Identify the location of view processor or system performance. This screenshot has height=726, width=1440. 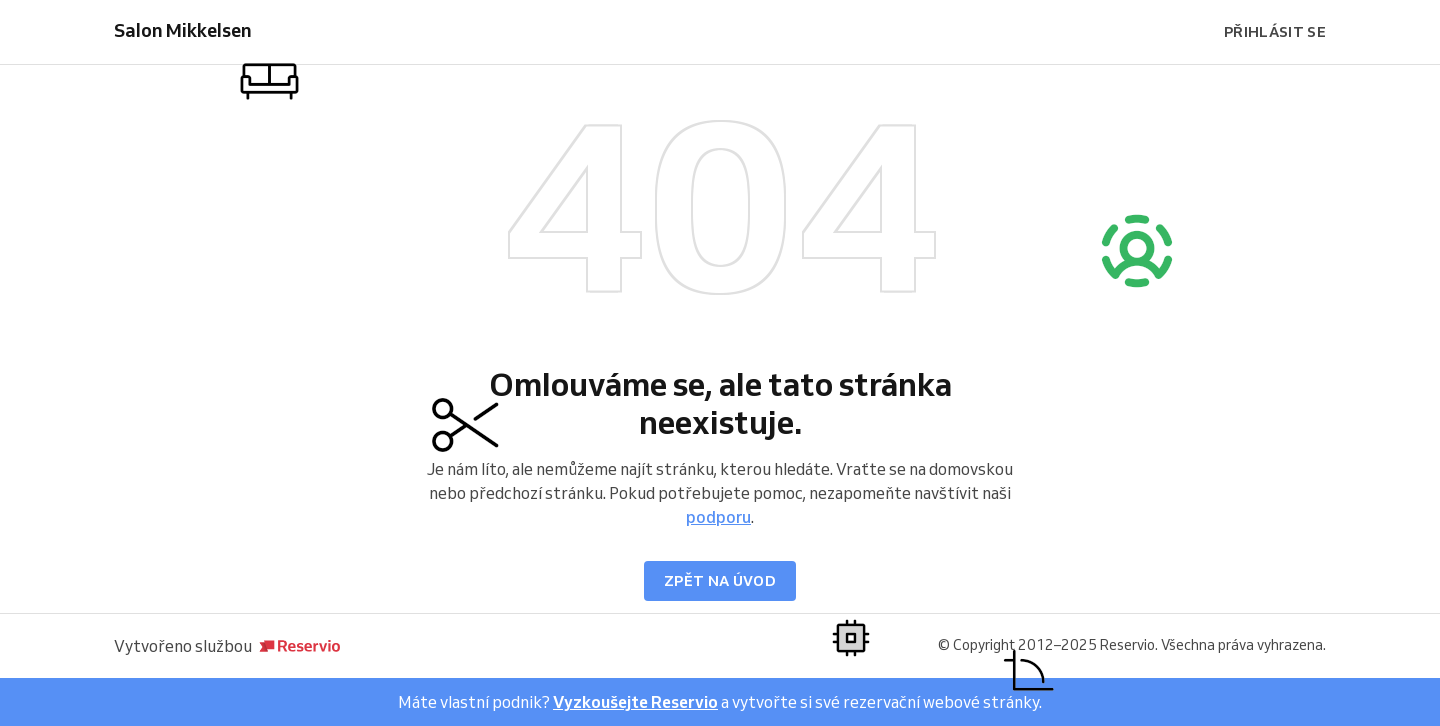
(851, 638).